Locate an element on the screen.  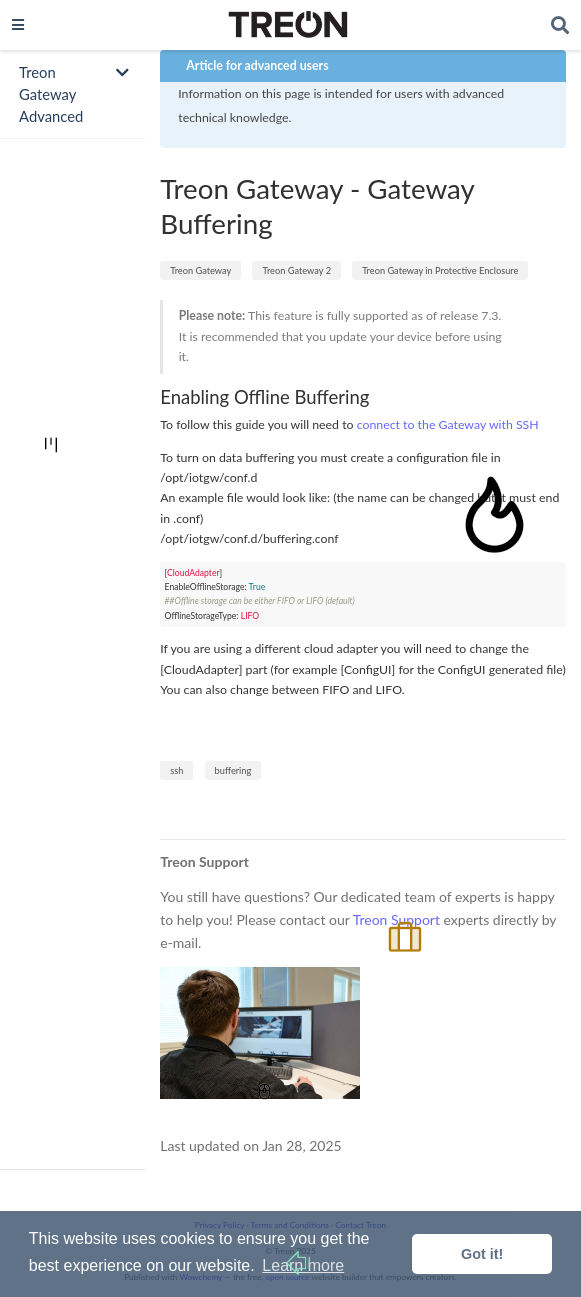
view trending or hot content is located at coordinates (494, 516).